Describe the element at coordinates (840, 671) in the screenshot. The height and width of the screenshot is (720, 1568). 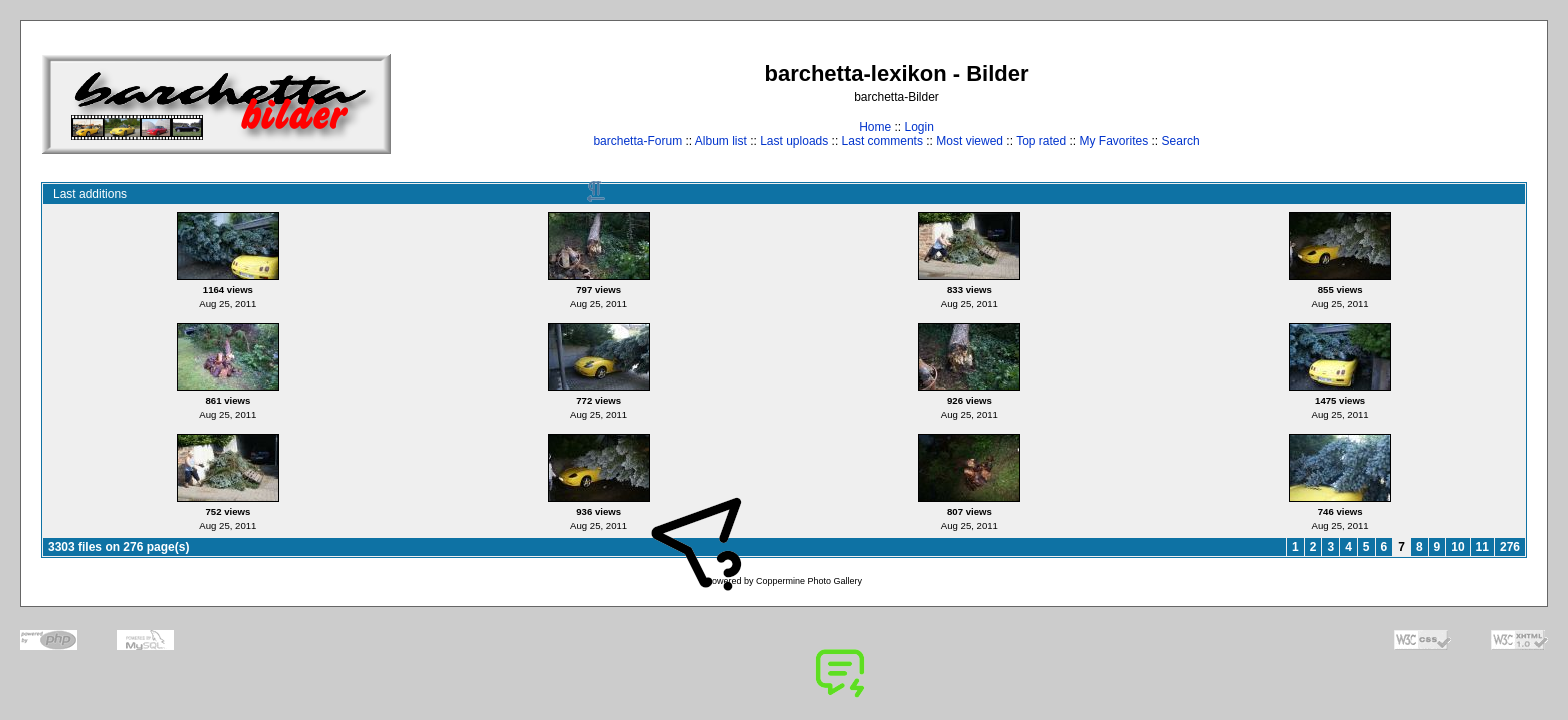
I see `send a quick reply or instant message` at that location.